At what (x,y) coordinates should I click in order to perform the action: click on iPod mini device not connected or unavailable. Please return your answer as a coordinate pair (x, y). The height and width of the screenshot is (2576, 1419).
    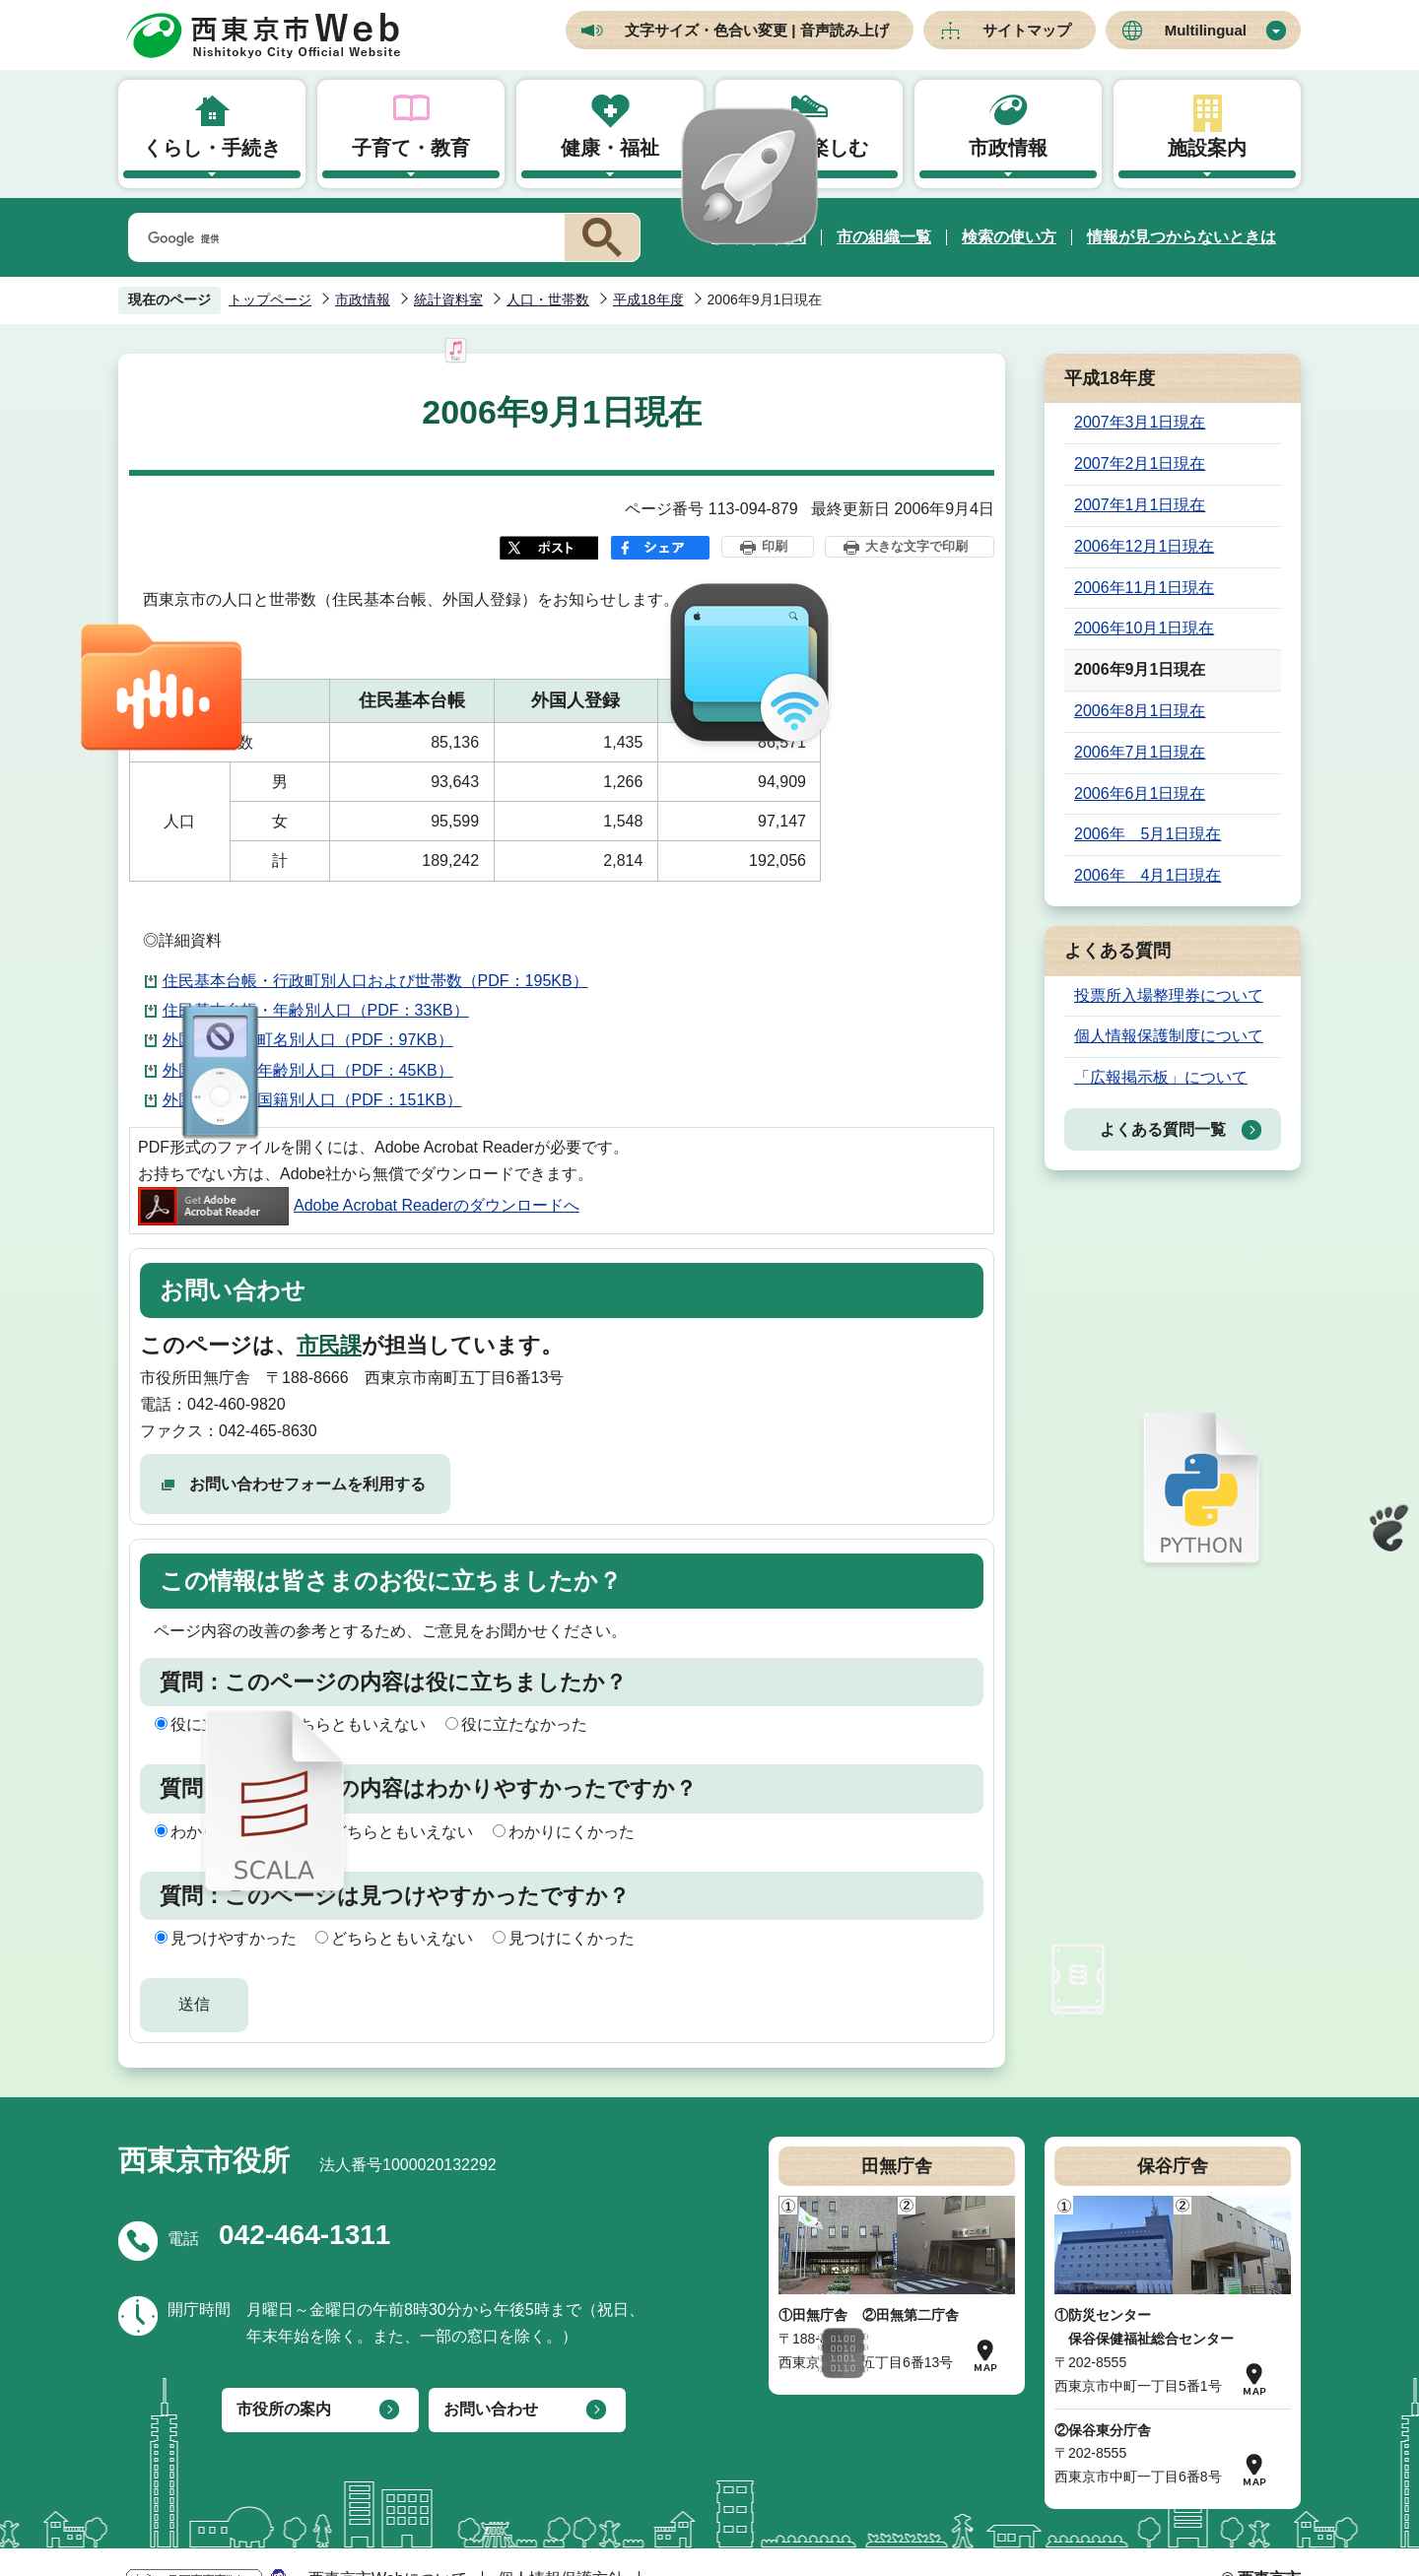
    Looking at the image, I should click on (220, 1072).